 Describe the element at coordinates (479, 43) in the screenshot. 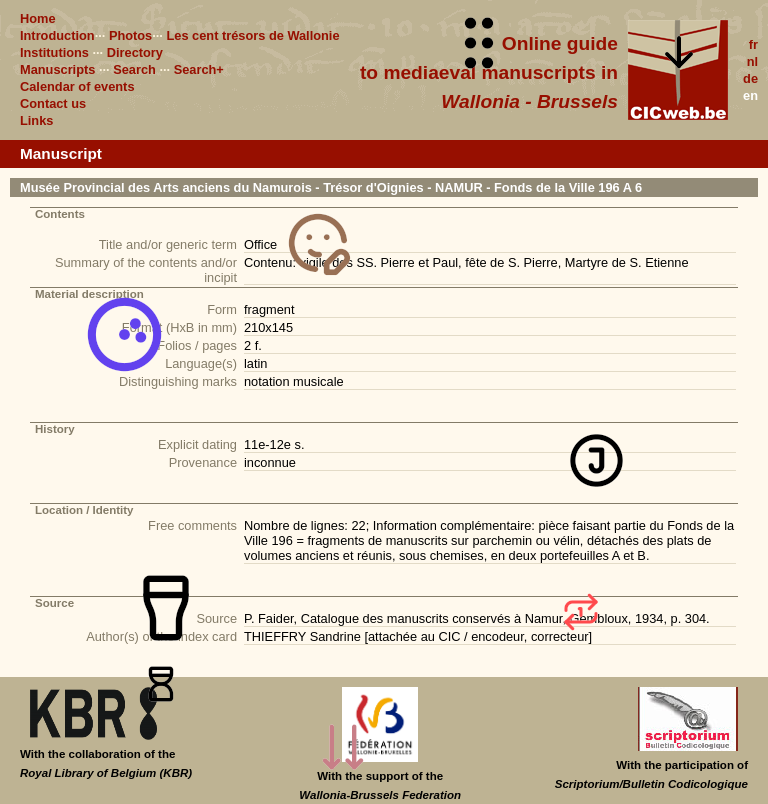

I see `drag to reorder items vertically` at that location.